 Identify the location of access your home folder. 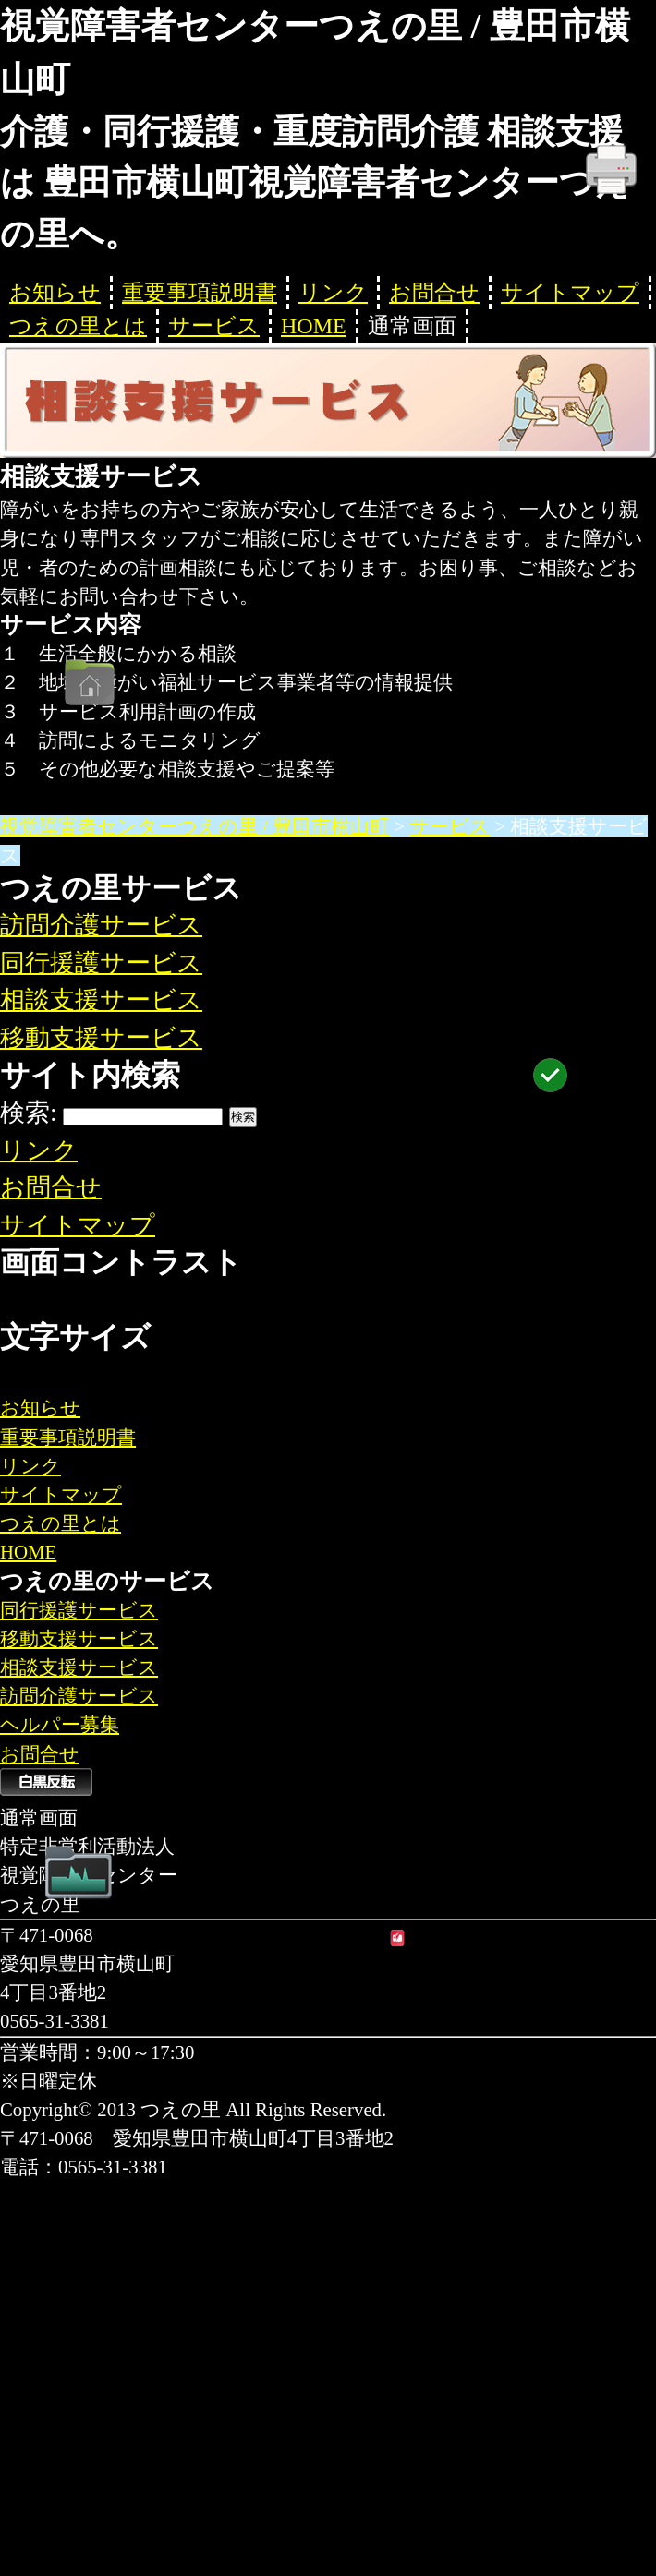
(90, 682).